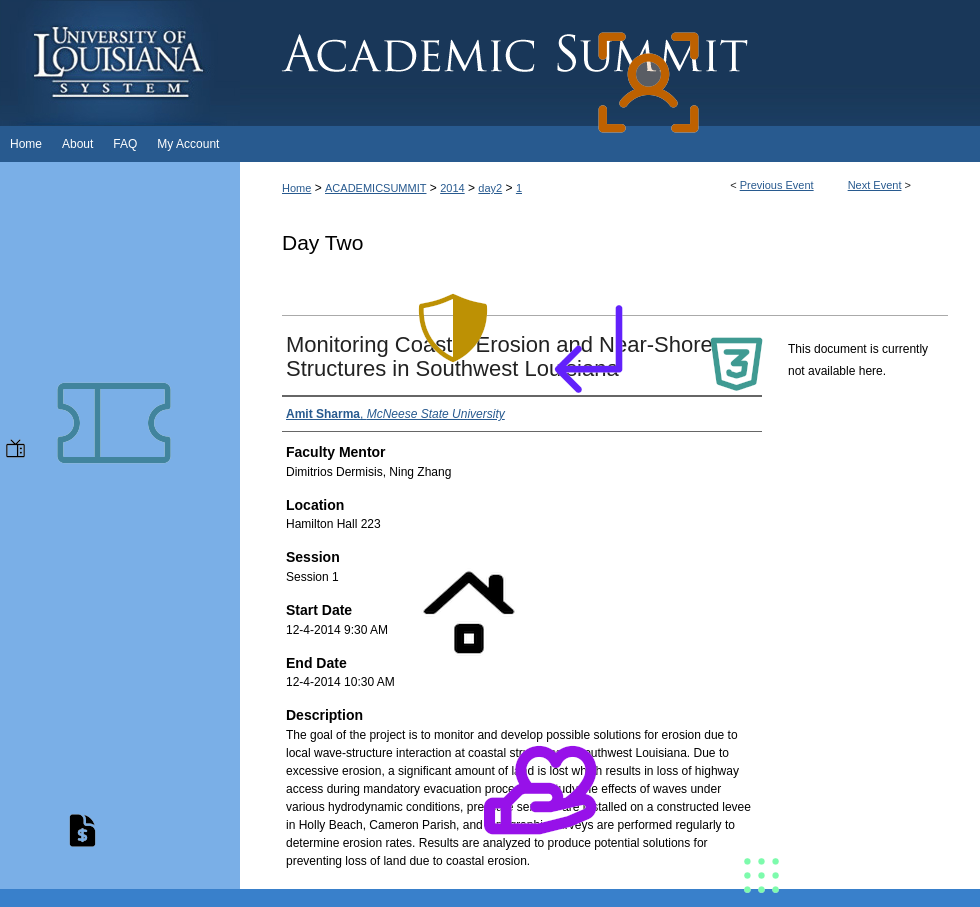  Describe the element at coordinates (543, 792) in the screenshot. I see `donate or give to charity` at that location.